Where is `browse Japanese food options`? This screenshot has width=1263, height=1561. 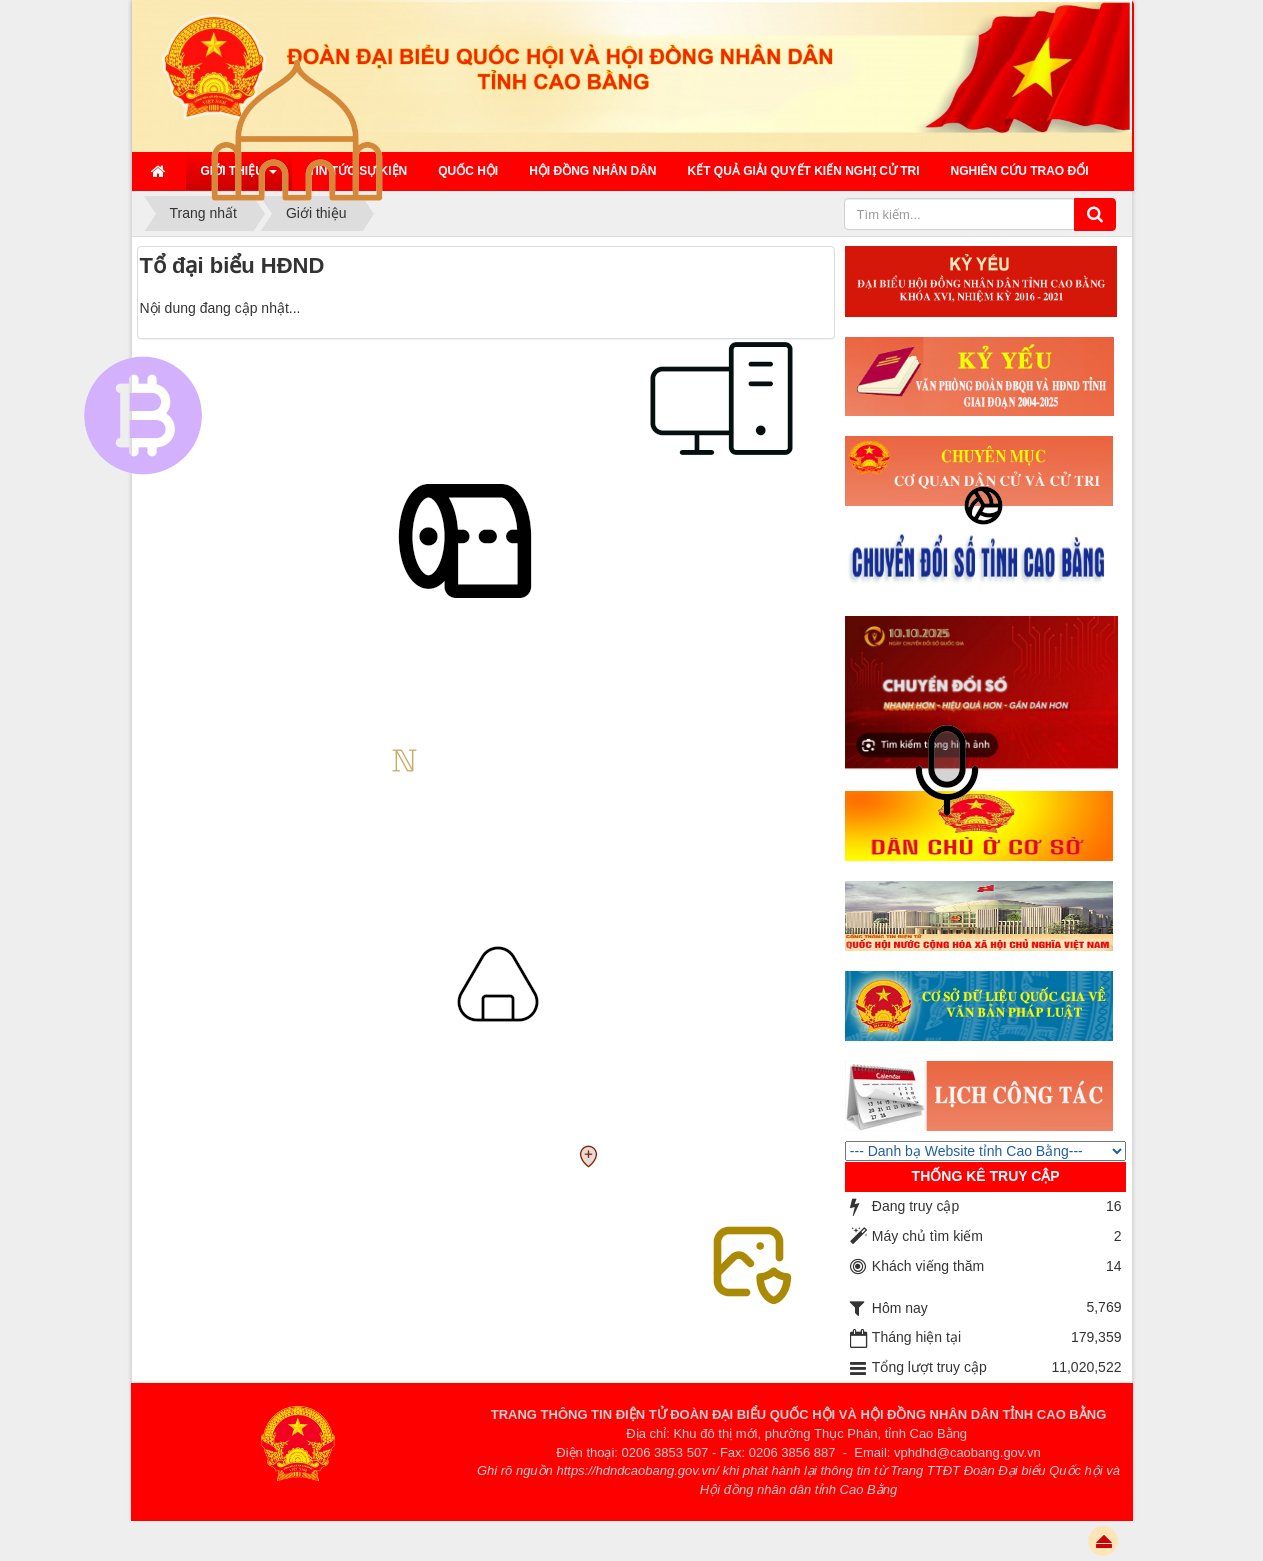
browse Japanese food options is located at coordinates (498, 984).